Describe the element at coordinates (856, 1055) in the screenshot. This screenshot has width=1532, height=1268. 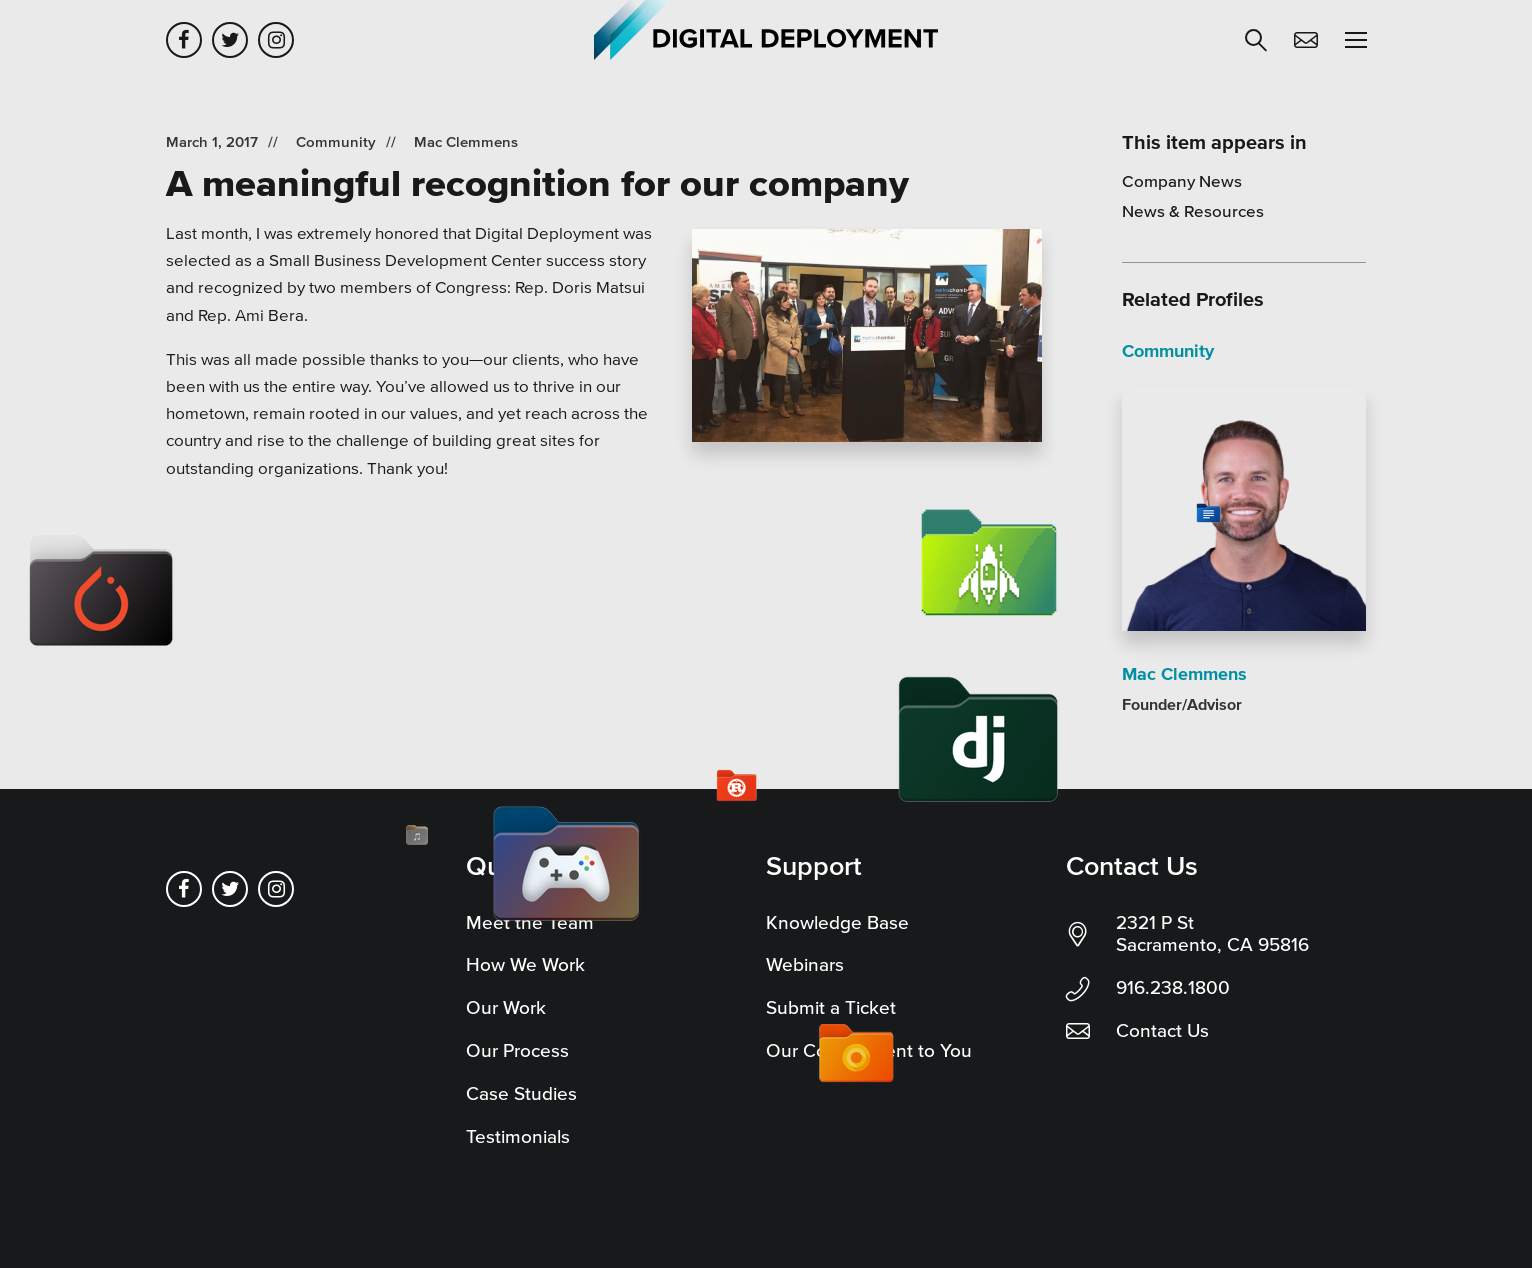
I see `open android oreo system folder` at that location.